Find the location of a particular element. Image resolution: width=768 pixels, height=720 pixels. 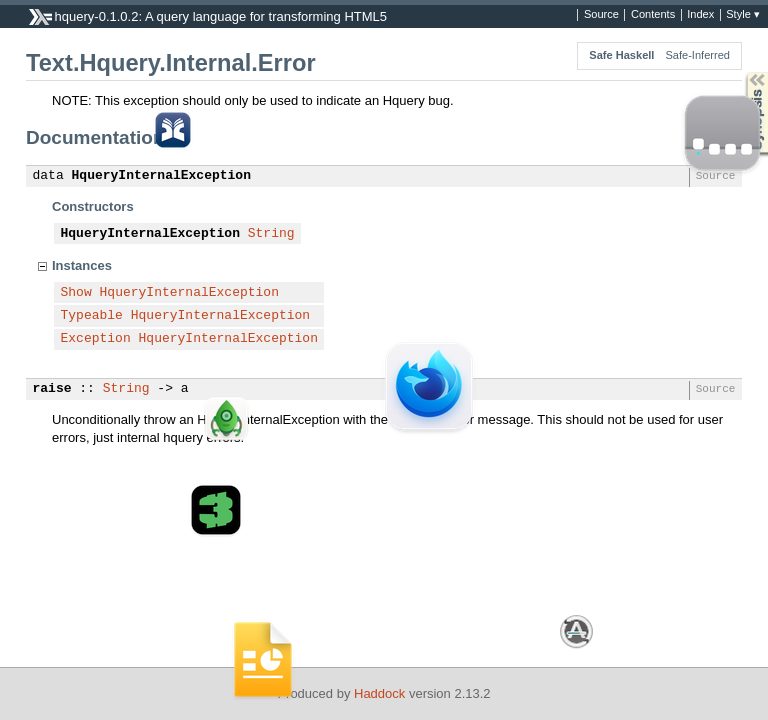

launch payday 3 game is located at coordinates (216, 510).